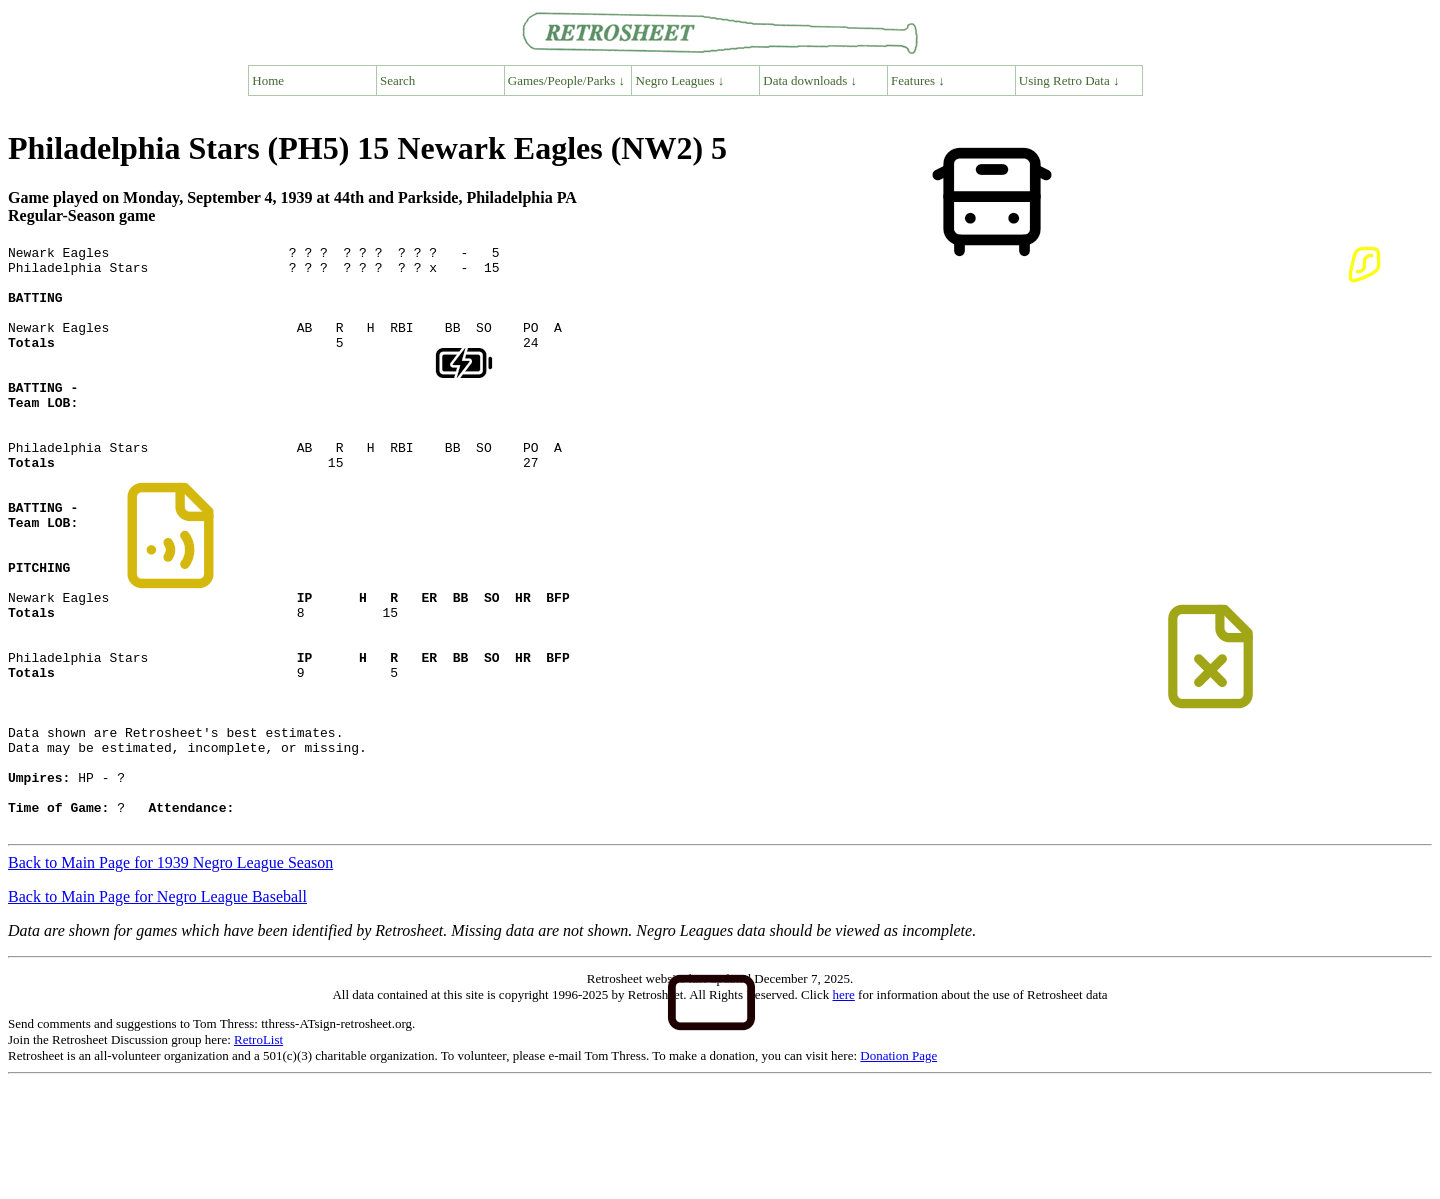  Describe the element at coordinates (1210, 656) in the screenshot. I see `delete or remove a file` at that location.